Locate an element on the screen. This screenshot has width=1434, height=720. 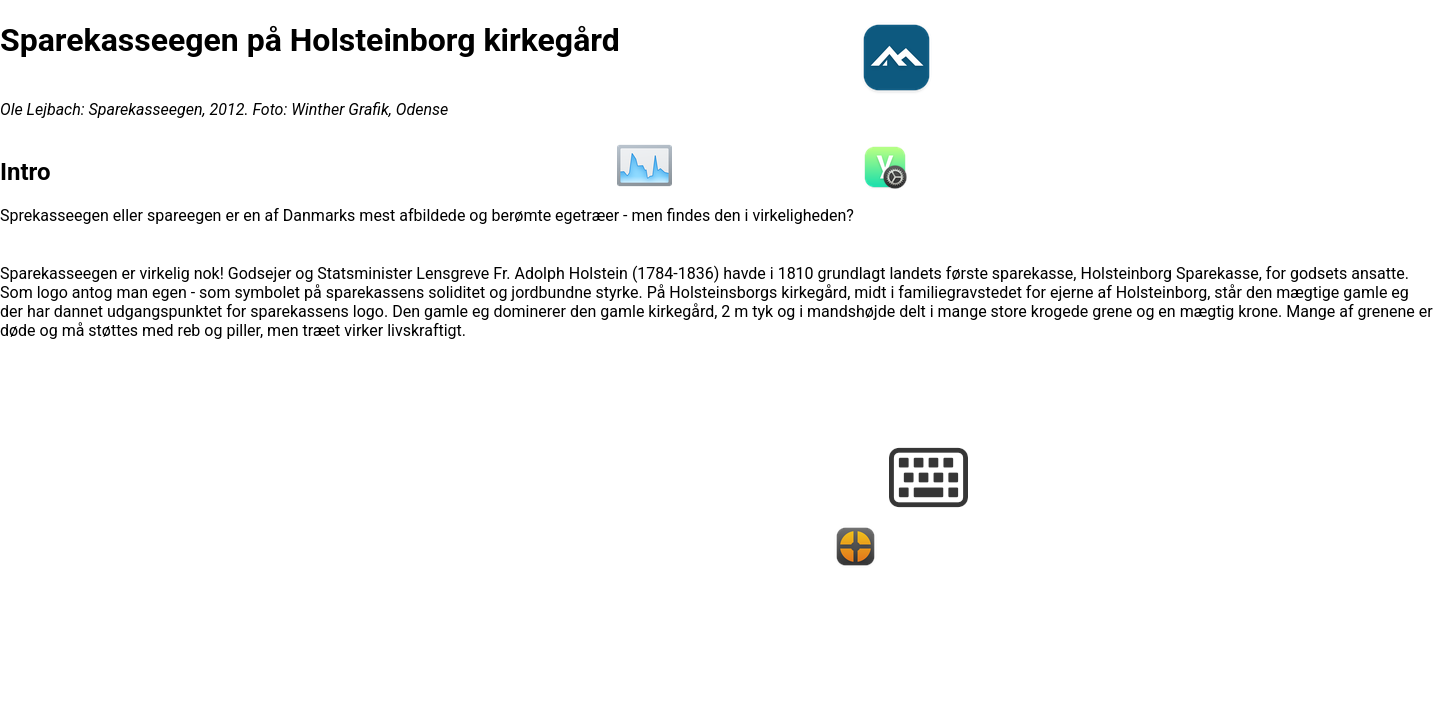
open keyboard settings is located at coordinates (928, 477).